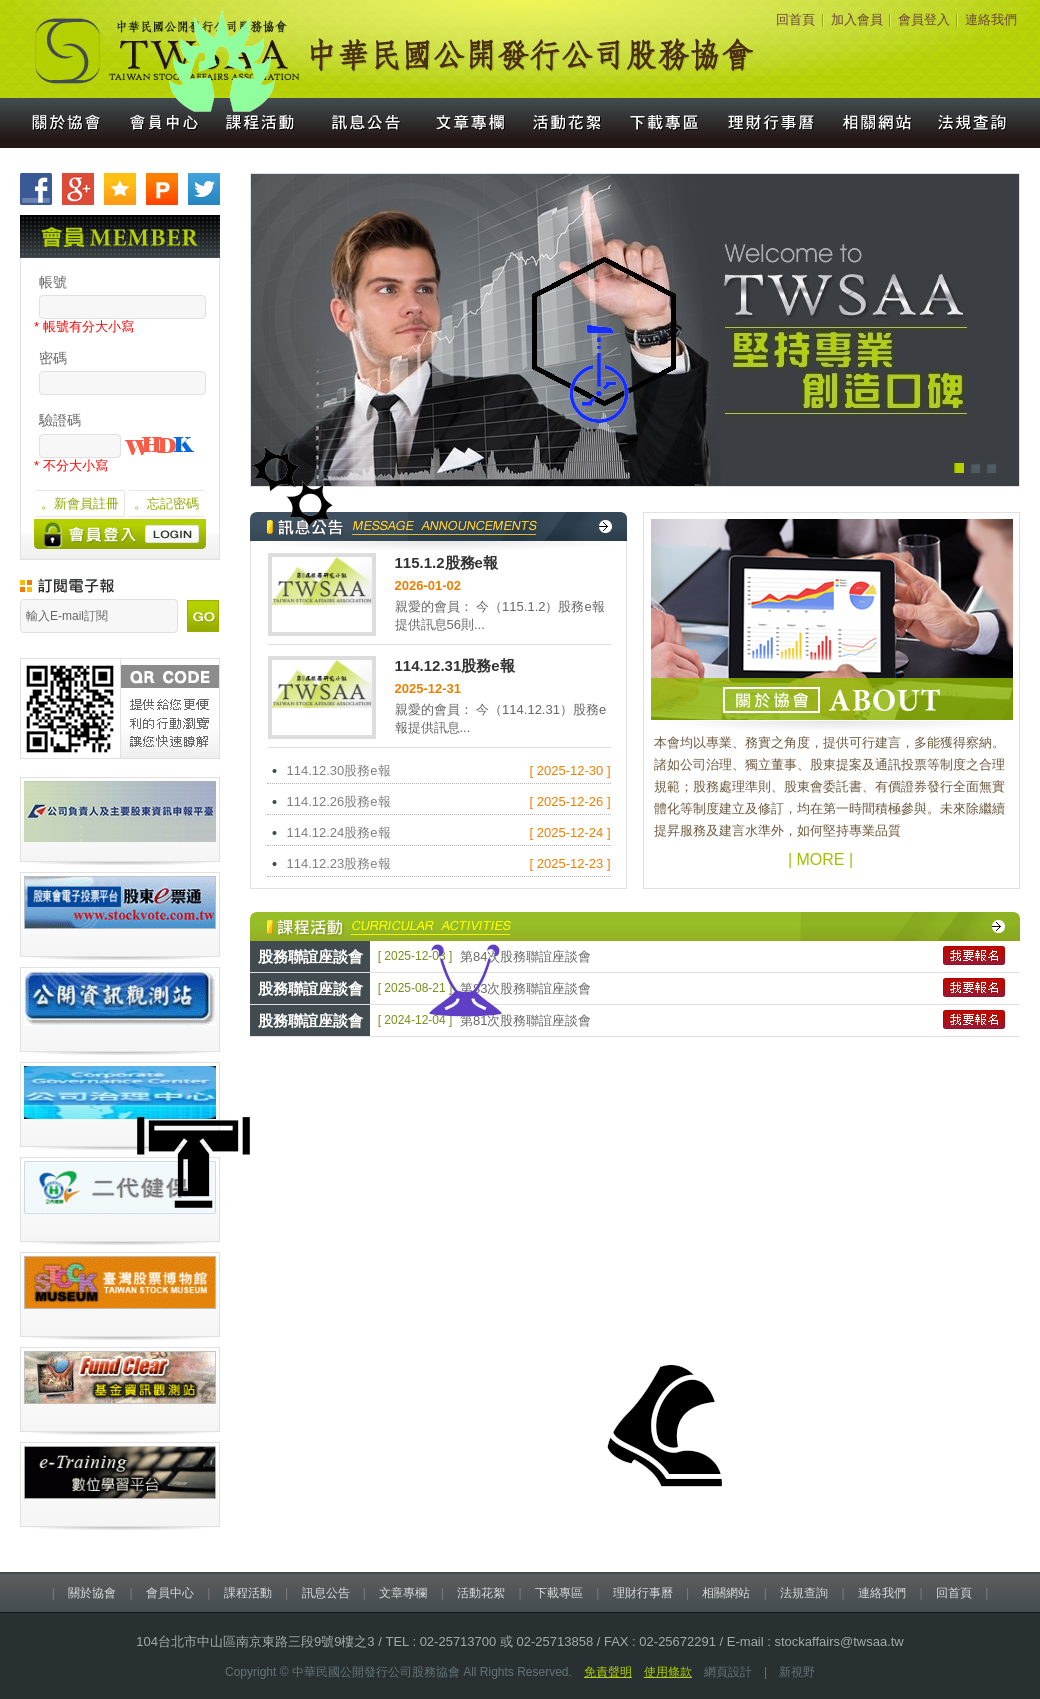 This screenshot has width=1040, height=1699. What do you see at coordinates (222, 60) in the screenshot?
I see `activate a power-up or special ability` at bounding box center [222, 60].